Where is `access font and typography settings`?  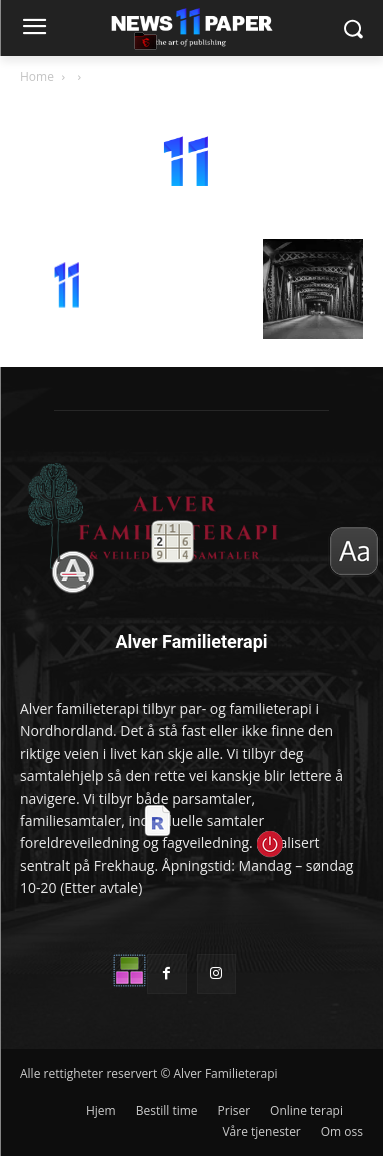 access font and typography settings is located at coordinates (354, 552).